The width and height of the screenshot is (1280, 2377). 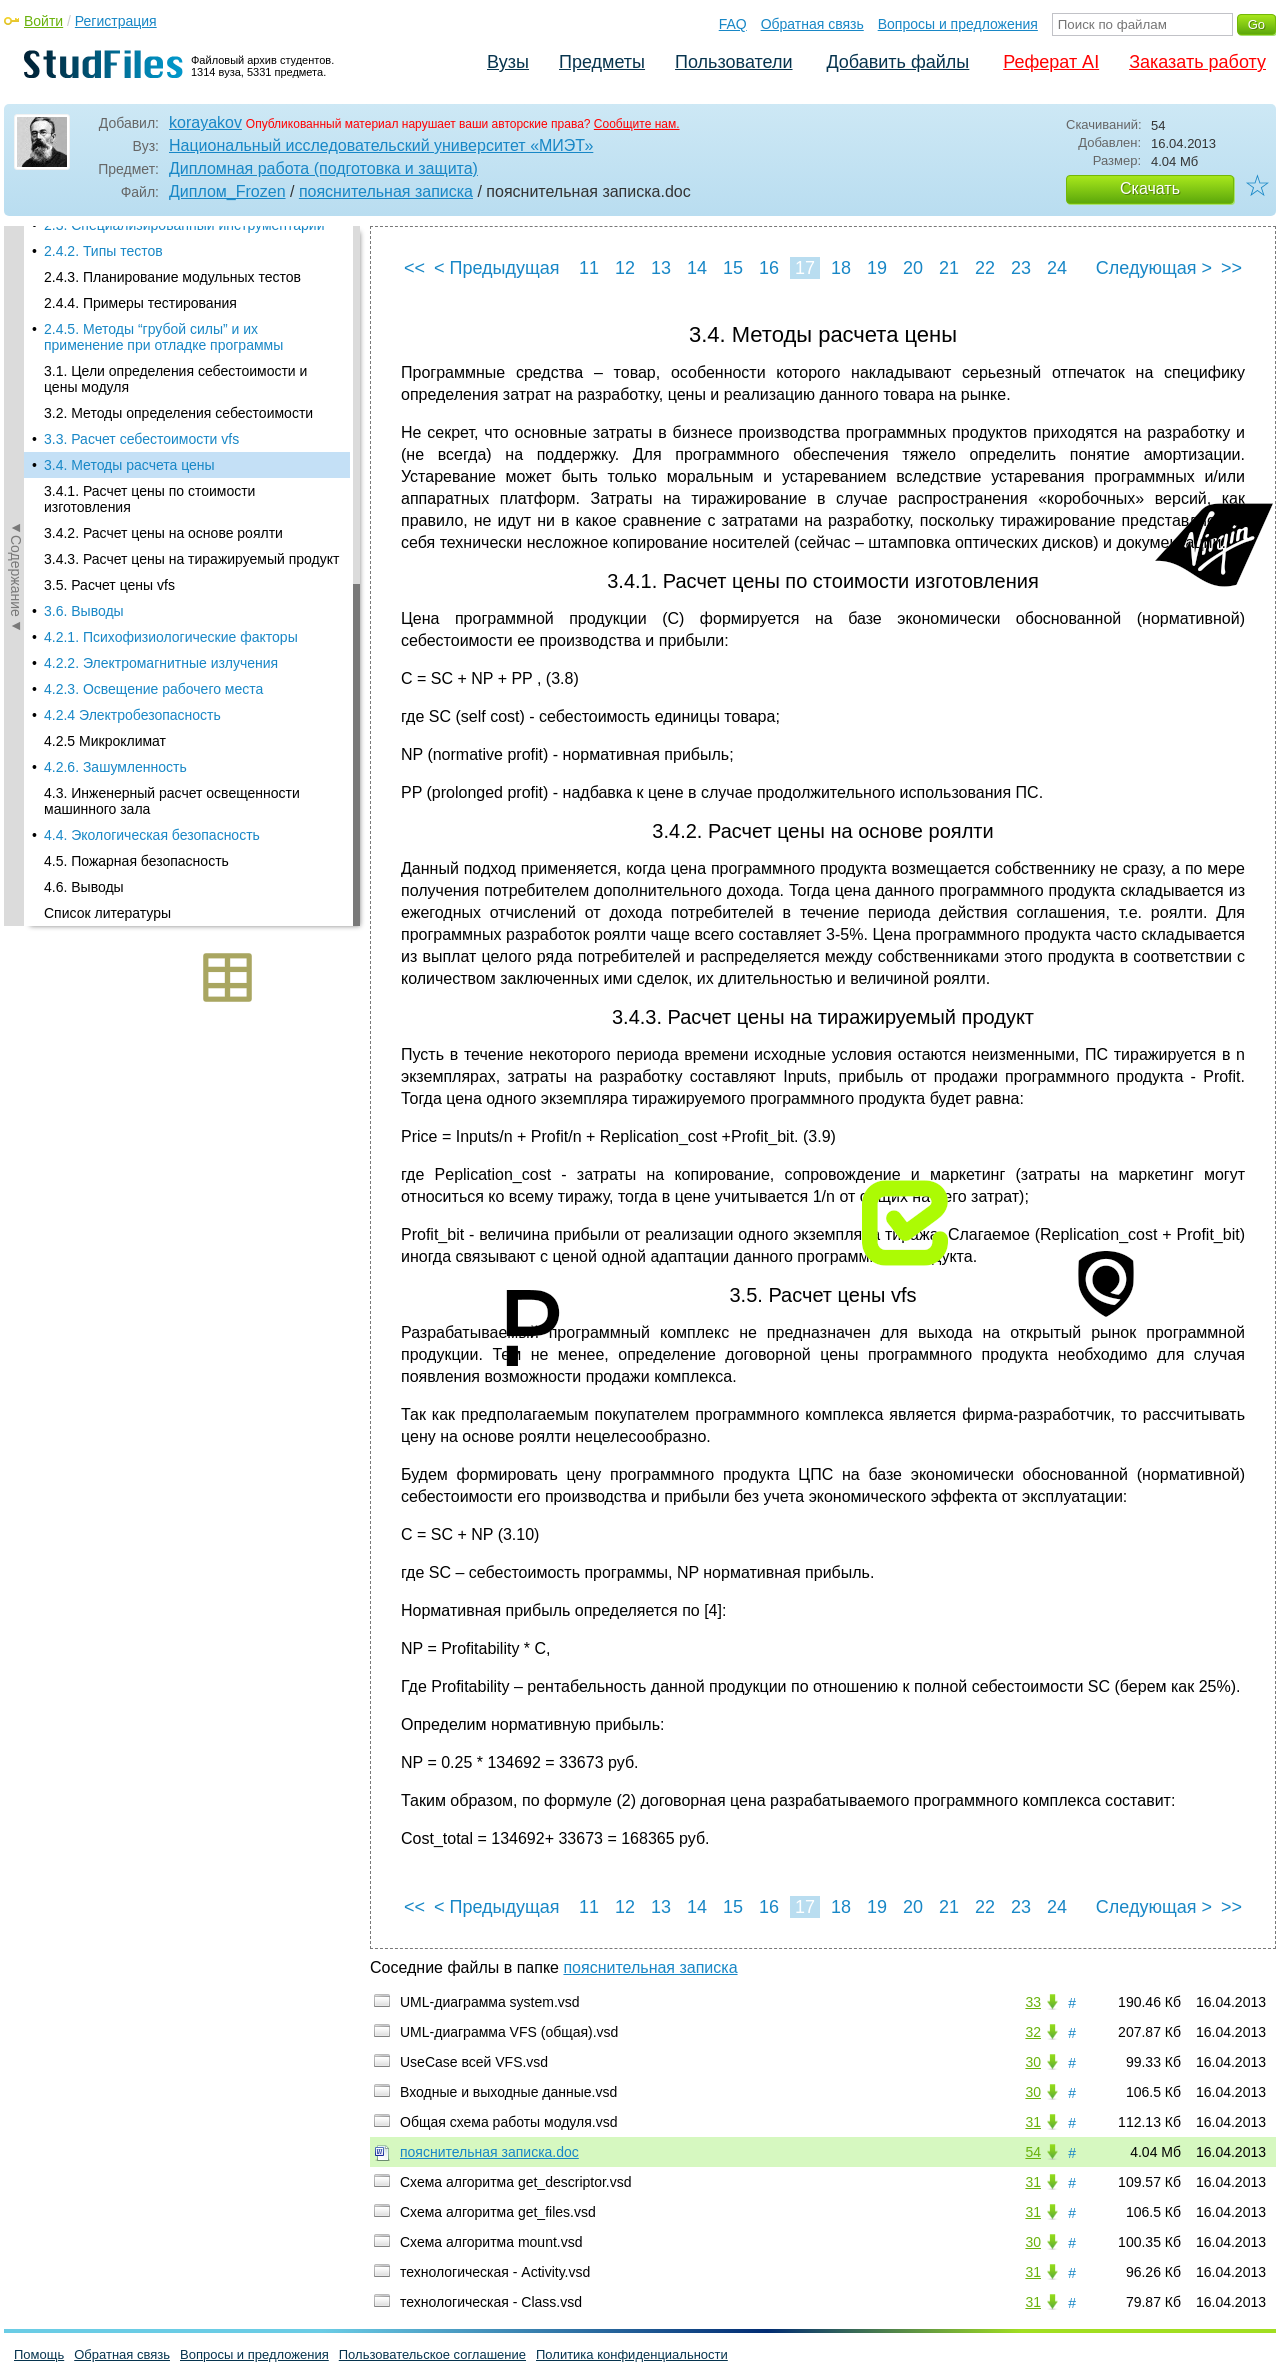 I want to click on virgin atlantic airline logo, so click(x=1214, y=545).